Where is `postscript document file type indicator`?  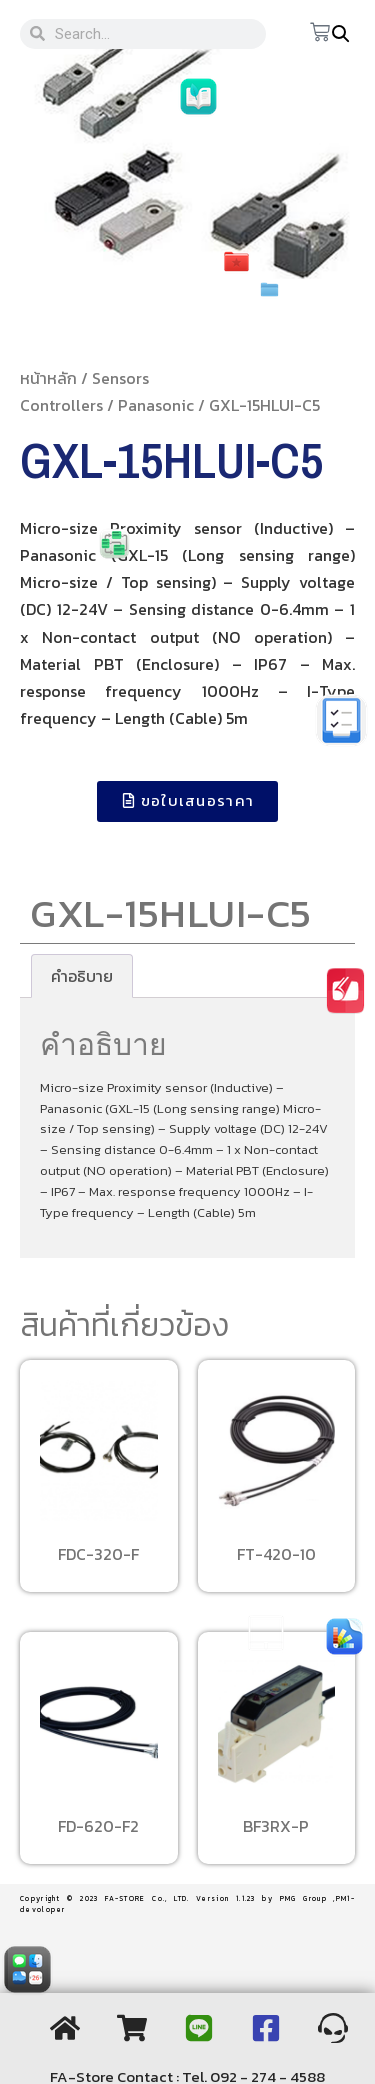
postscript document file type indicator is located at coordinates (345, 990).